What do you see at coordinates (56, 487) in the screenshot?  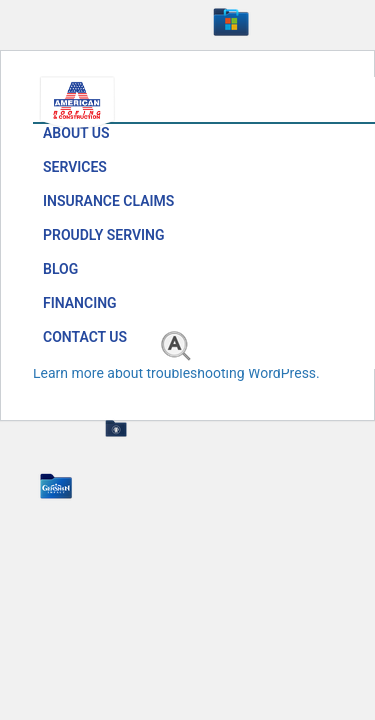 I see `open genshin impact game files folder` at bounding box center [56, 487].